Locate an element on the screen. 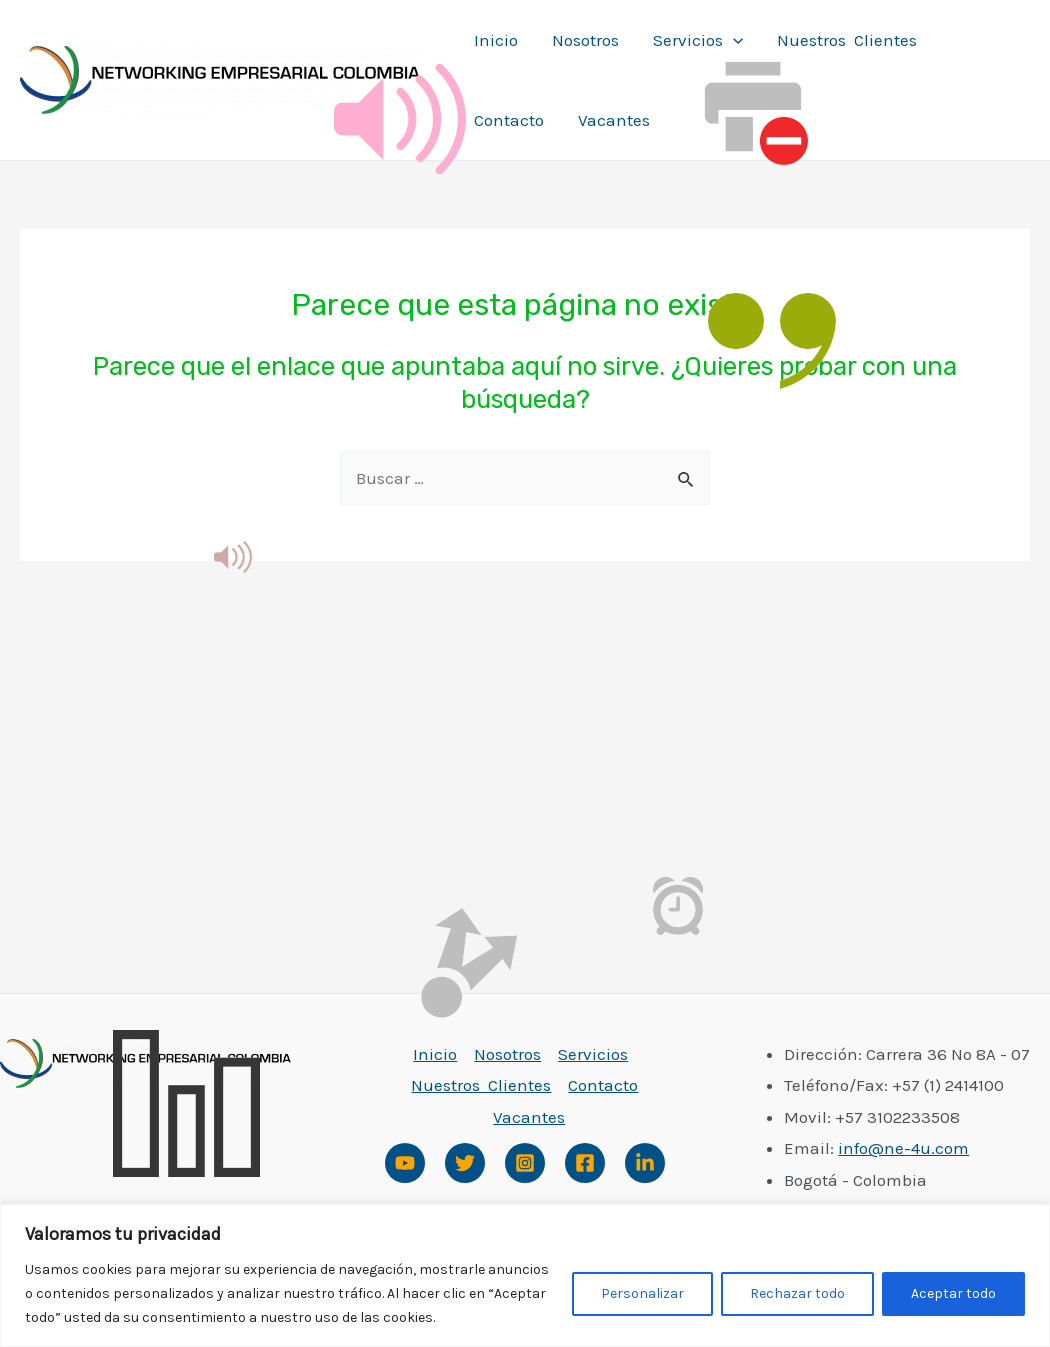  share or send content to another app or device is located at coordinates (476, 963).